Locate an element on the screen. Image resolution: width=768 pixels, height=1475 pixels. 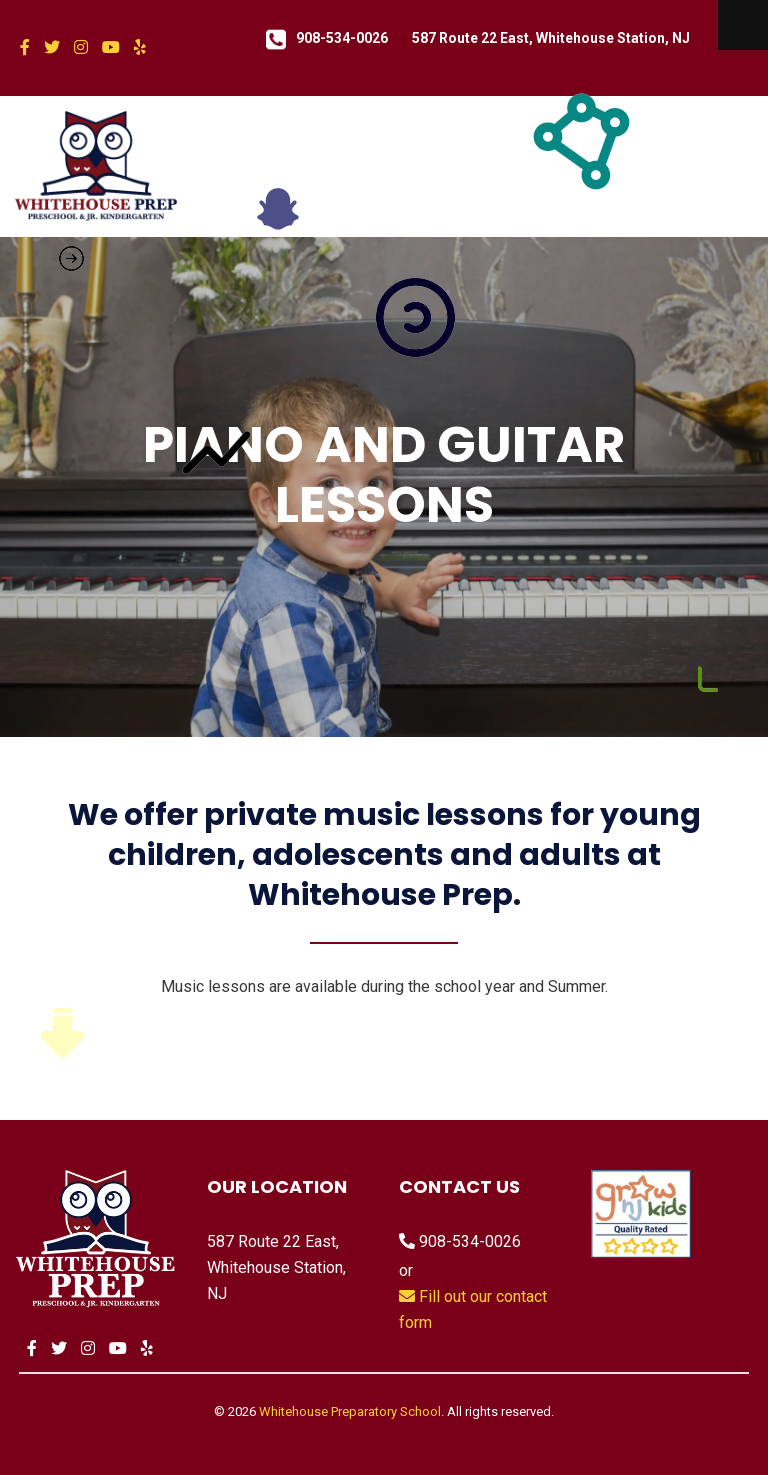
create a polygon shape is located at coordinates (581, 141).